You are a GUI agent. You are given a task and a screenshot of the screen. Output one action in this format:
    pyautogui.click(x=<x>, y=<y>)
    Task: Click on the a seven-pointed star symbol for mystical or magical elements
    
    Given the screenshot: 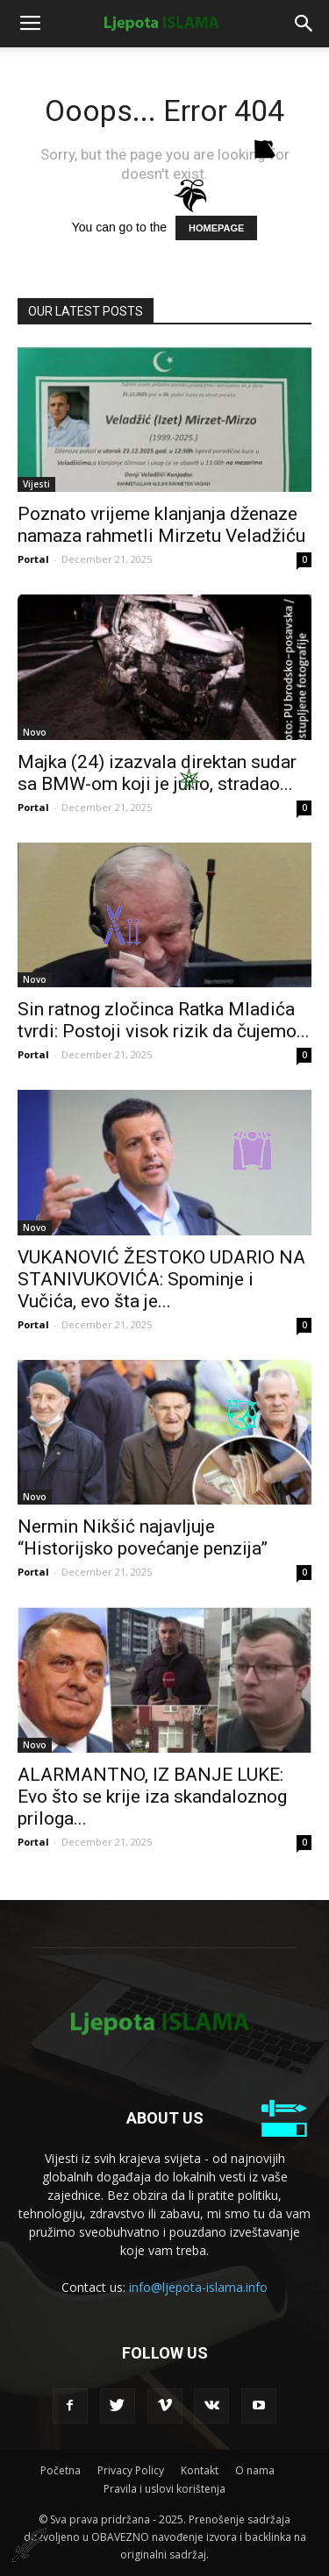 What is the action you would take?
    pyautogui.click(x=189, y=779)
    